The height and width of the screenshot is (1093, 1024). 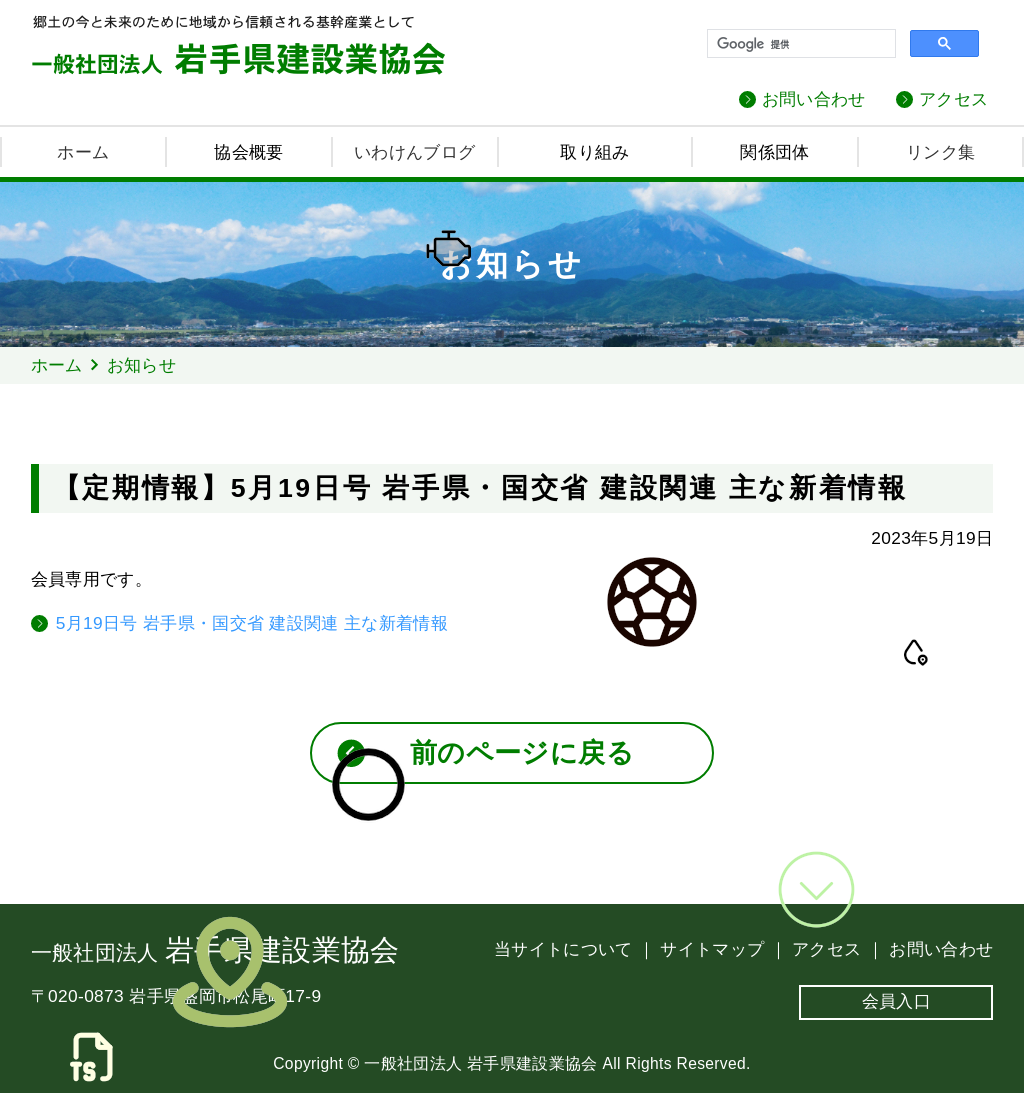 What do you see at coordinates (93, 1057) in the screenshot?
I see `indicates a TypeScript file` at bounding box center [93, 1057].